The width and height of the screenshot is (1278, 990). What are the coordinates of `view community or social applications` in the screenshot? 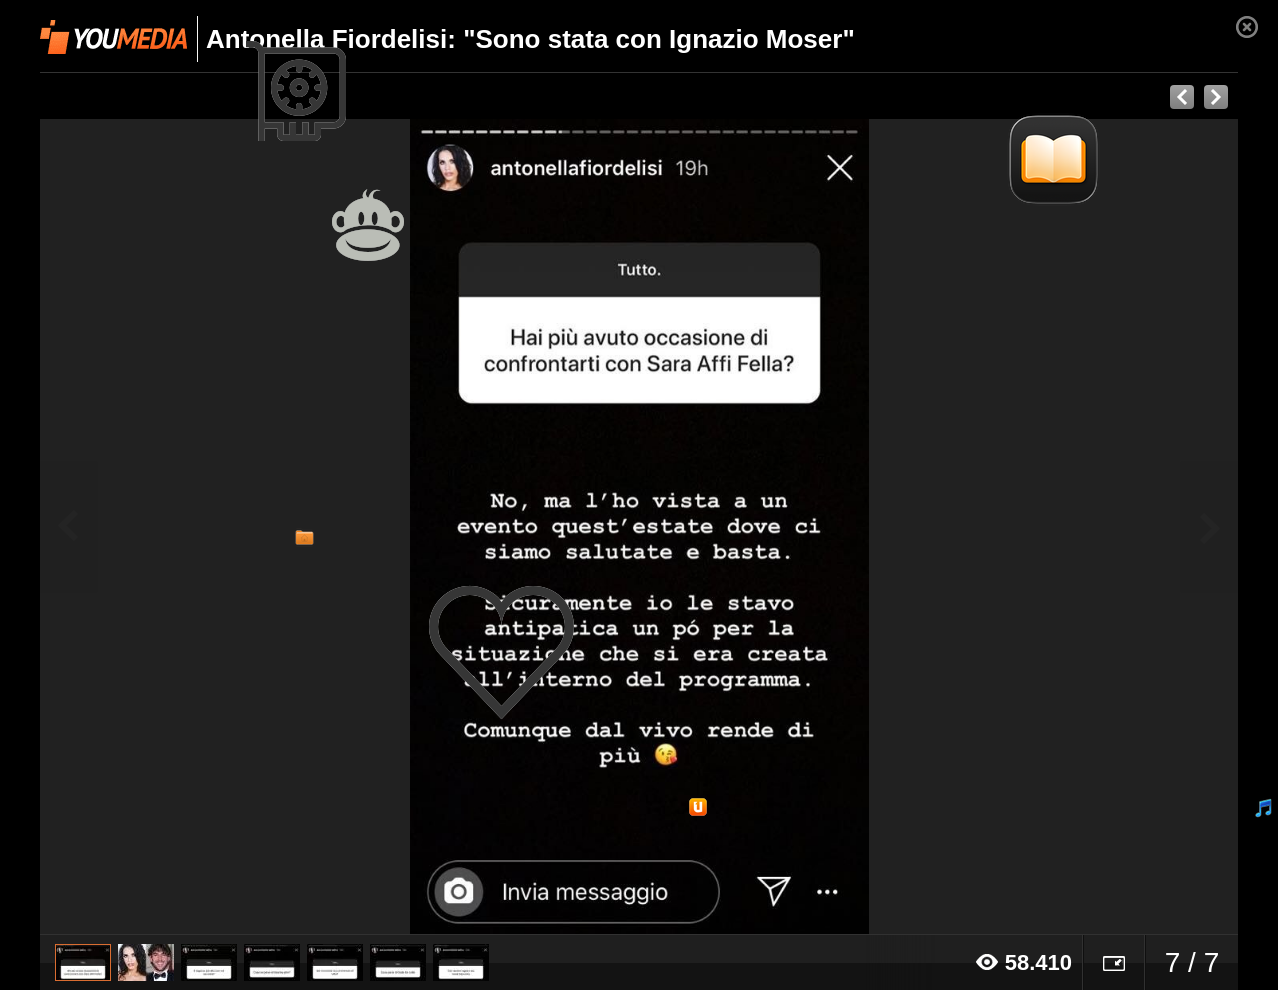 It's located at (501, 650).